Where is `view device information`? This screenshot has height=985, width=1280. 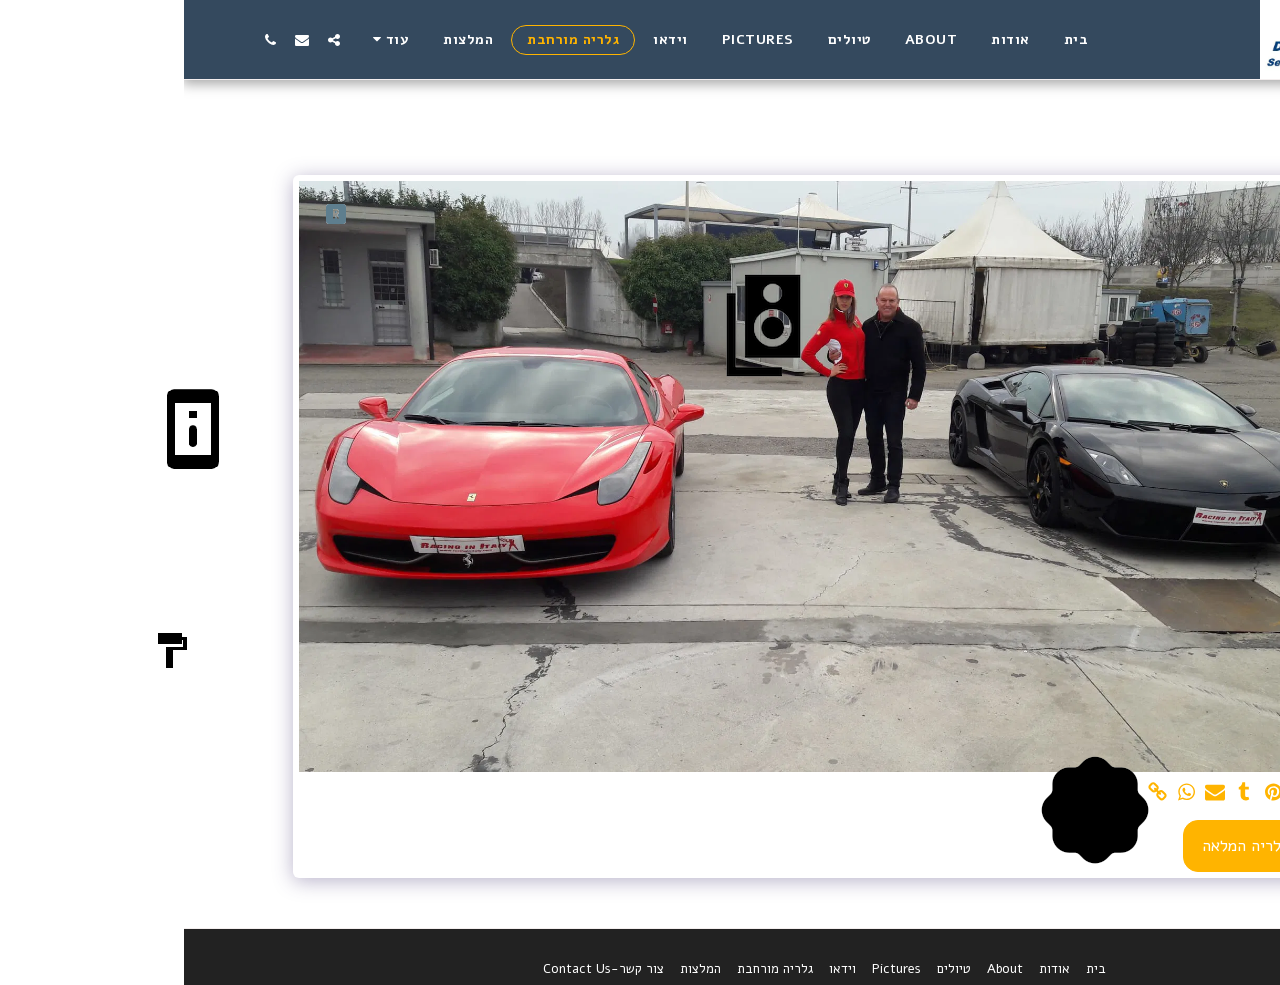
view device information is located at coordinates (193, 429).